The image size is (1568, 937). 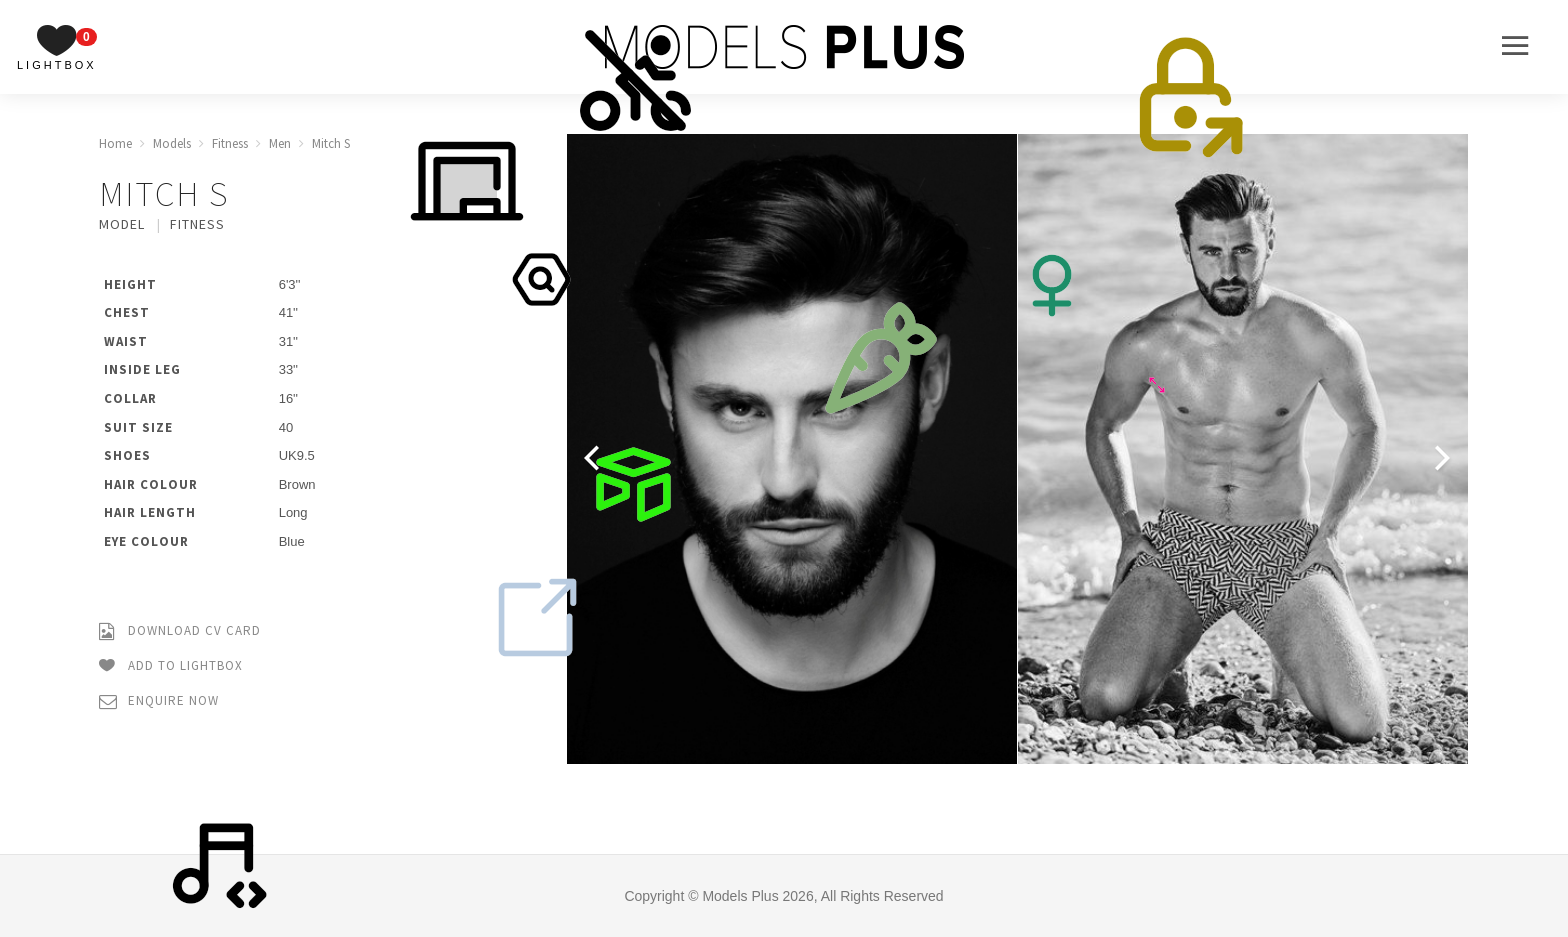 What do you see at coordinates (1157, 385) in the screenshot?
I see `expand to fullscreen mode` at bounding box center [1157, 385].